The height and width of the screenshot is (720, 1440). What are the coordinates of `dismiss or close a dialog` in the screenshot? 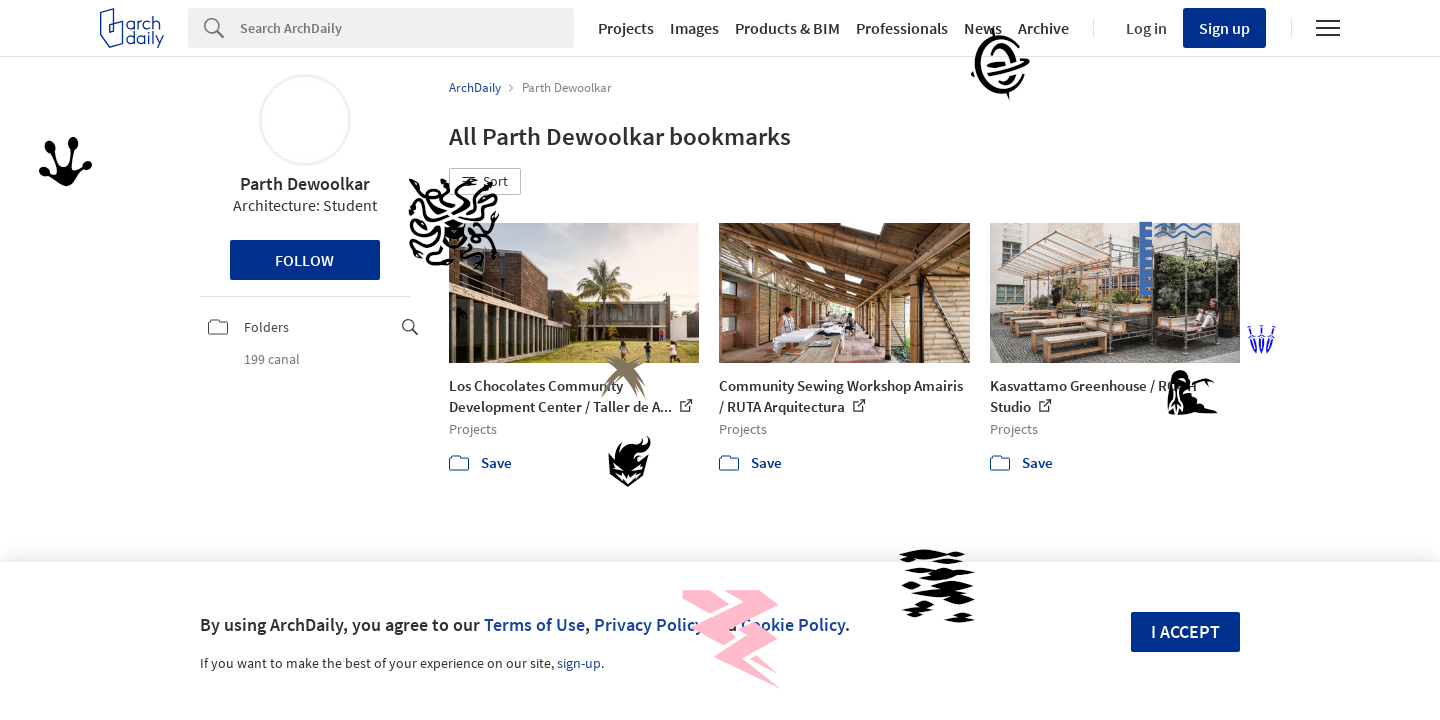 It's located at (623, 377).